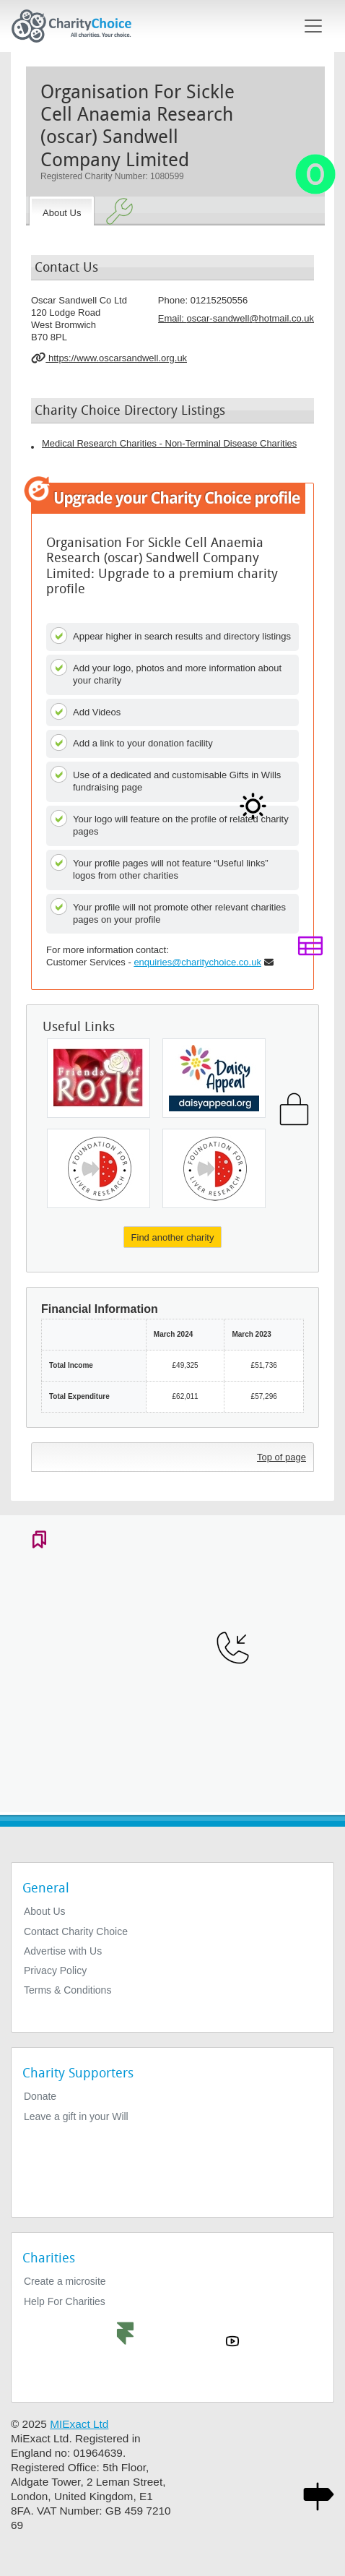 This screenshot has width=345, height=2576. I want to click on navigate to directions or wayfinding, so click(318, 2497).